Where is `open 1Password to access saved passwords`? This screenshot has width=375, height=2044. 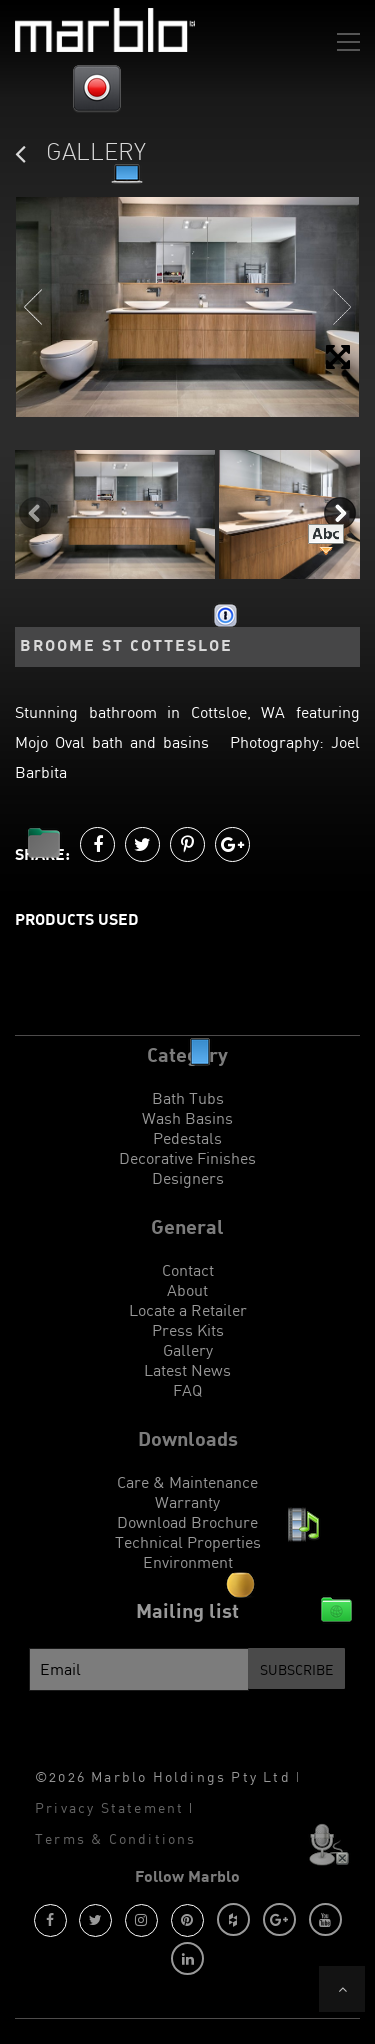 open 1Password to access saved passwords is located at coordinates (225, 615).